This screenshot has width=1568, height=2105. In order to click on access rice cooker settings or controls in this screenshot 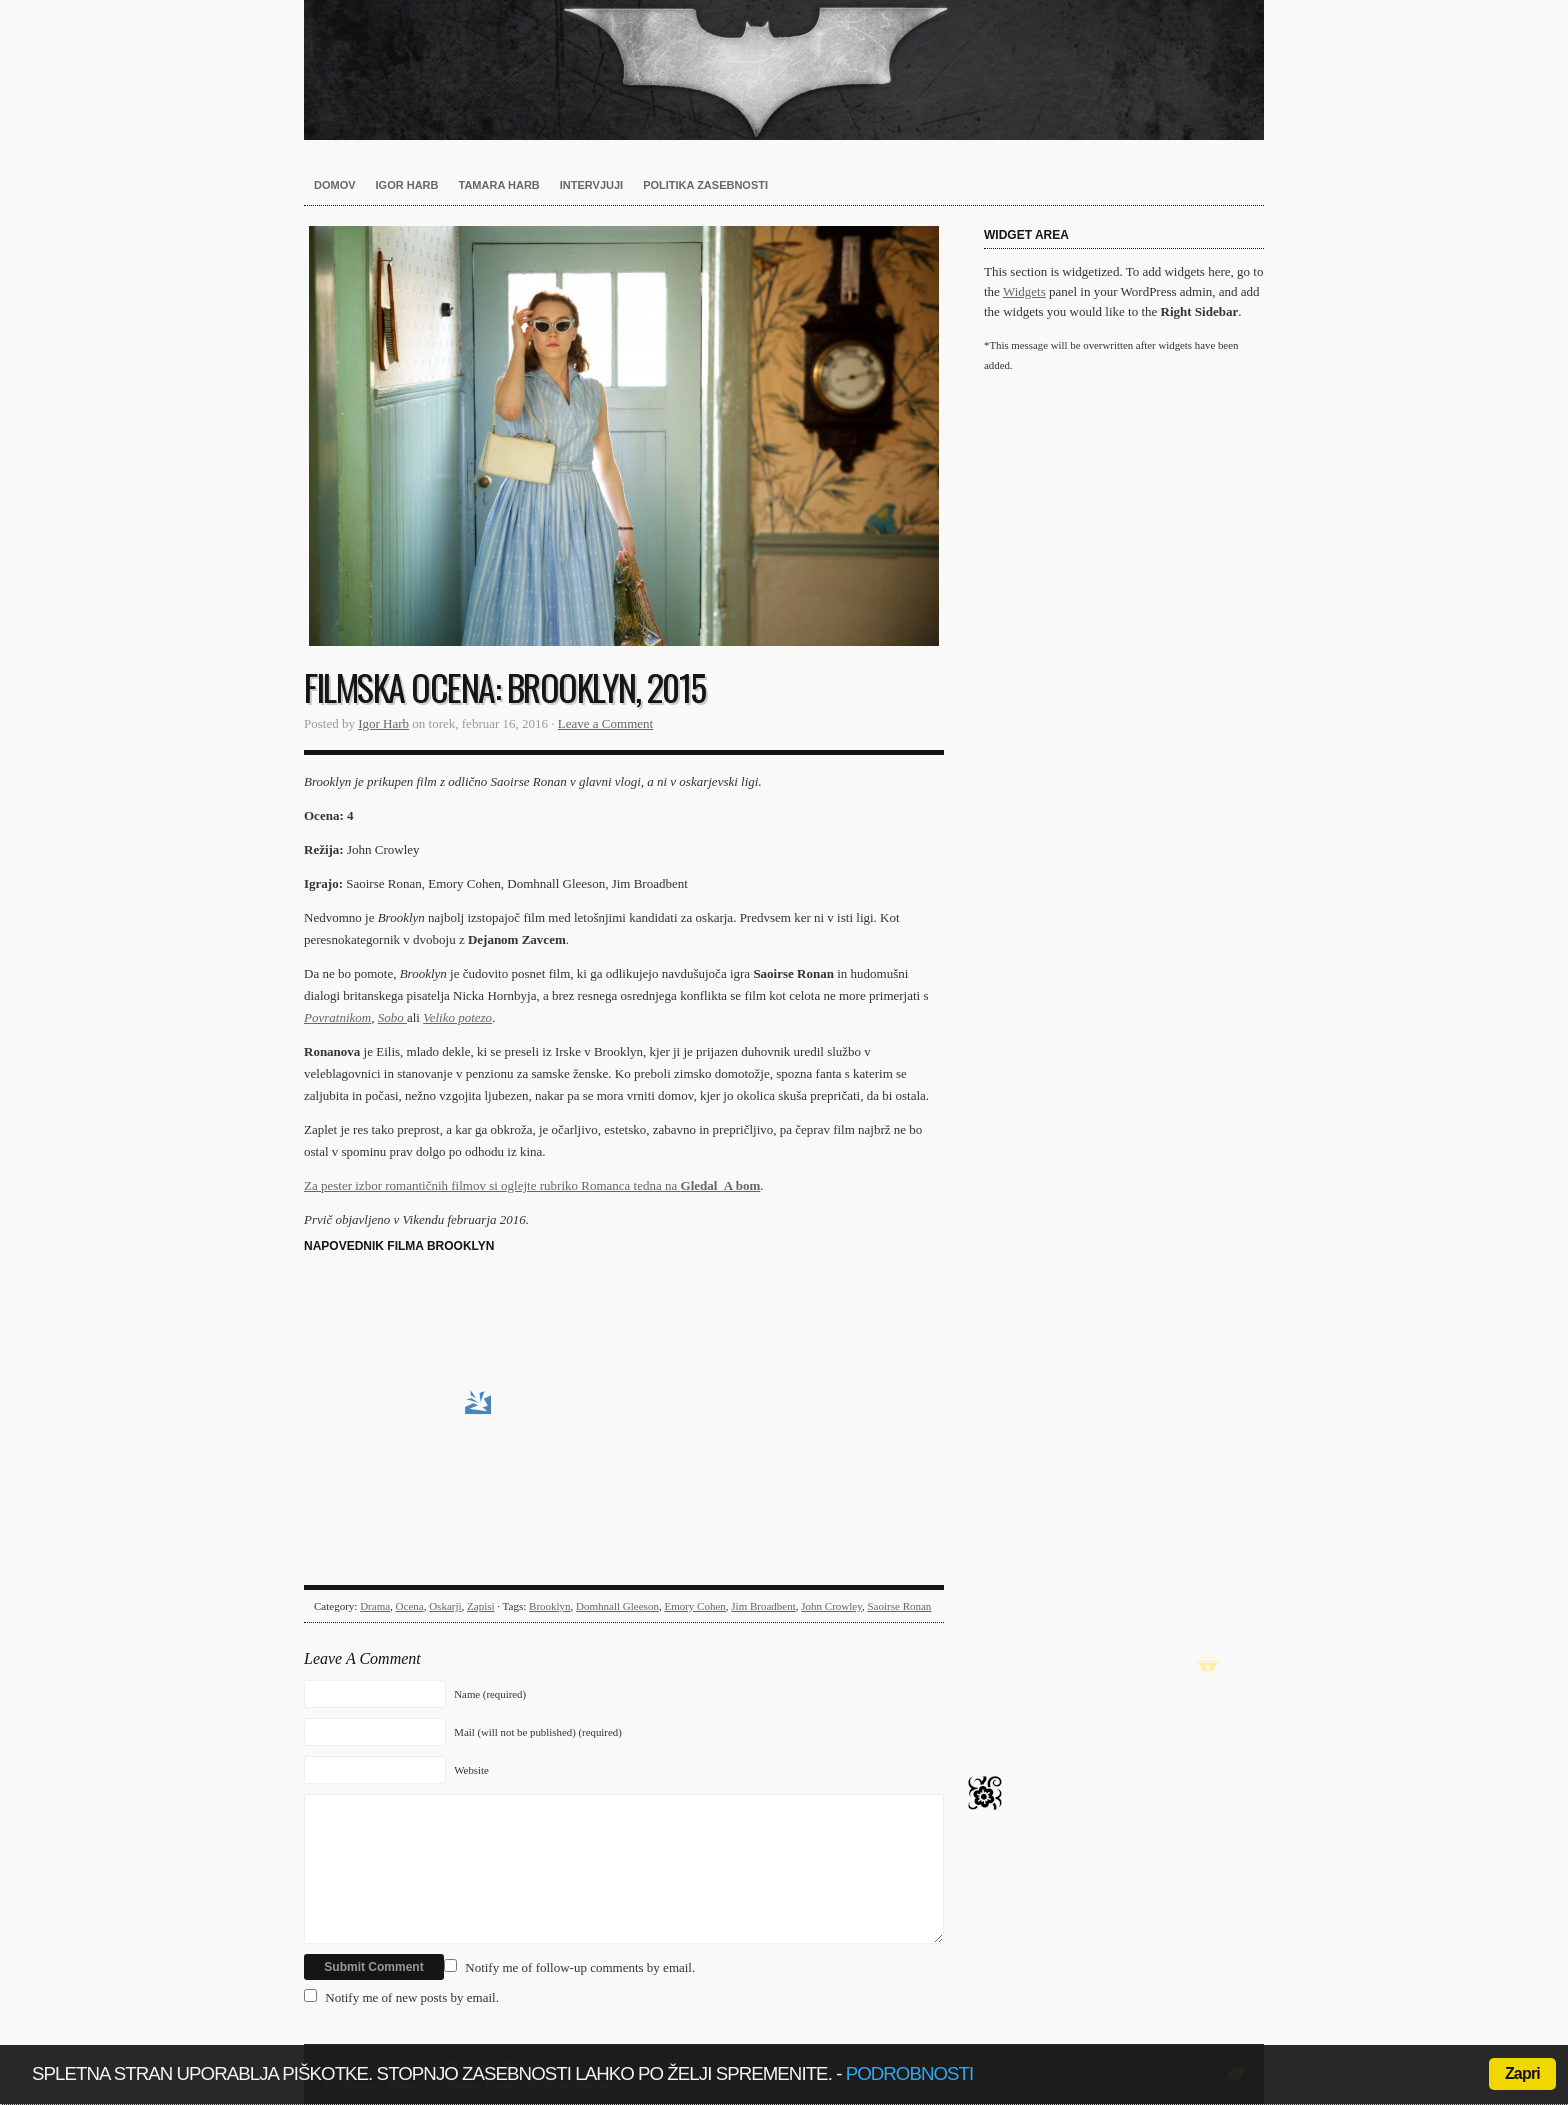, I will do `click(1208, 1662)`.